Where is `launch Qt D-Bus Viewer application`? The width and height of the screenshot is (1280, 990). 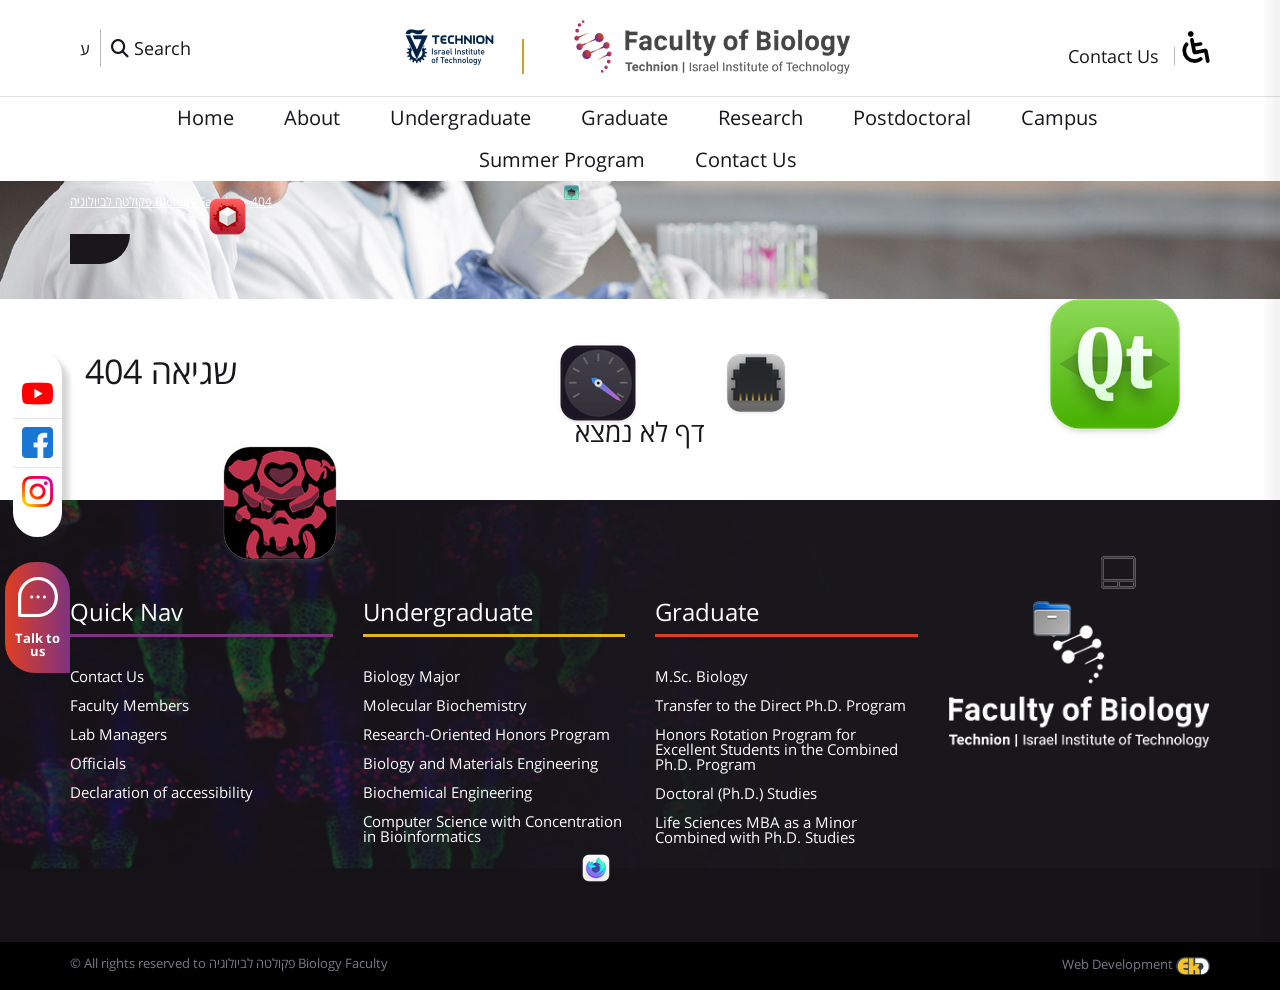
launch Qt D-Bus Viewer application is located at coordinates (1115, 364).